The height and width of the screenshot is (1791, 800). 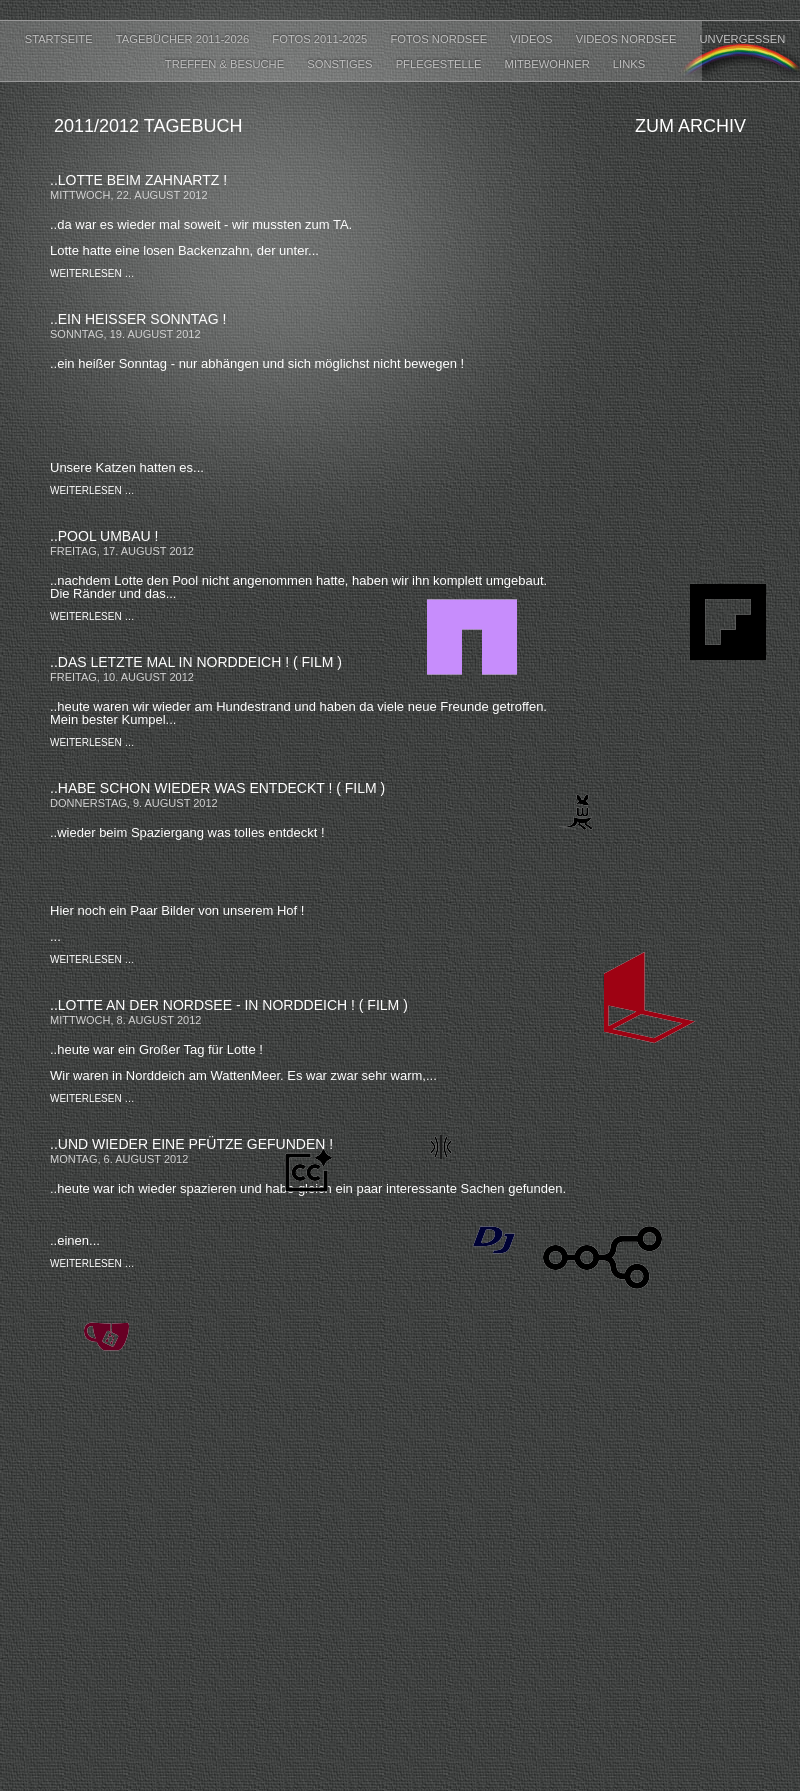 I want to click on open n8n workflow automation platform, so click(x=602, y=1257).